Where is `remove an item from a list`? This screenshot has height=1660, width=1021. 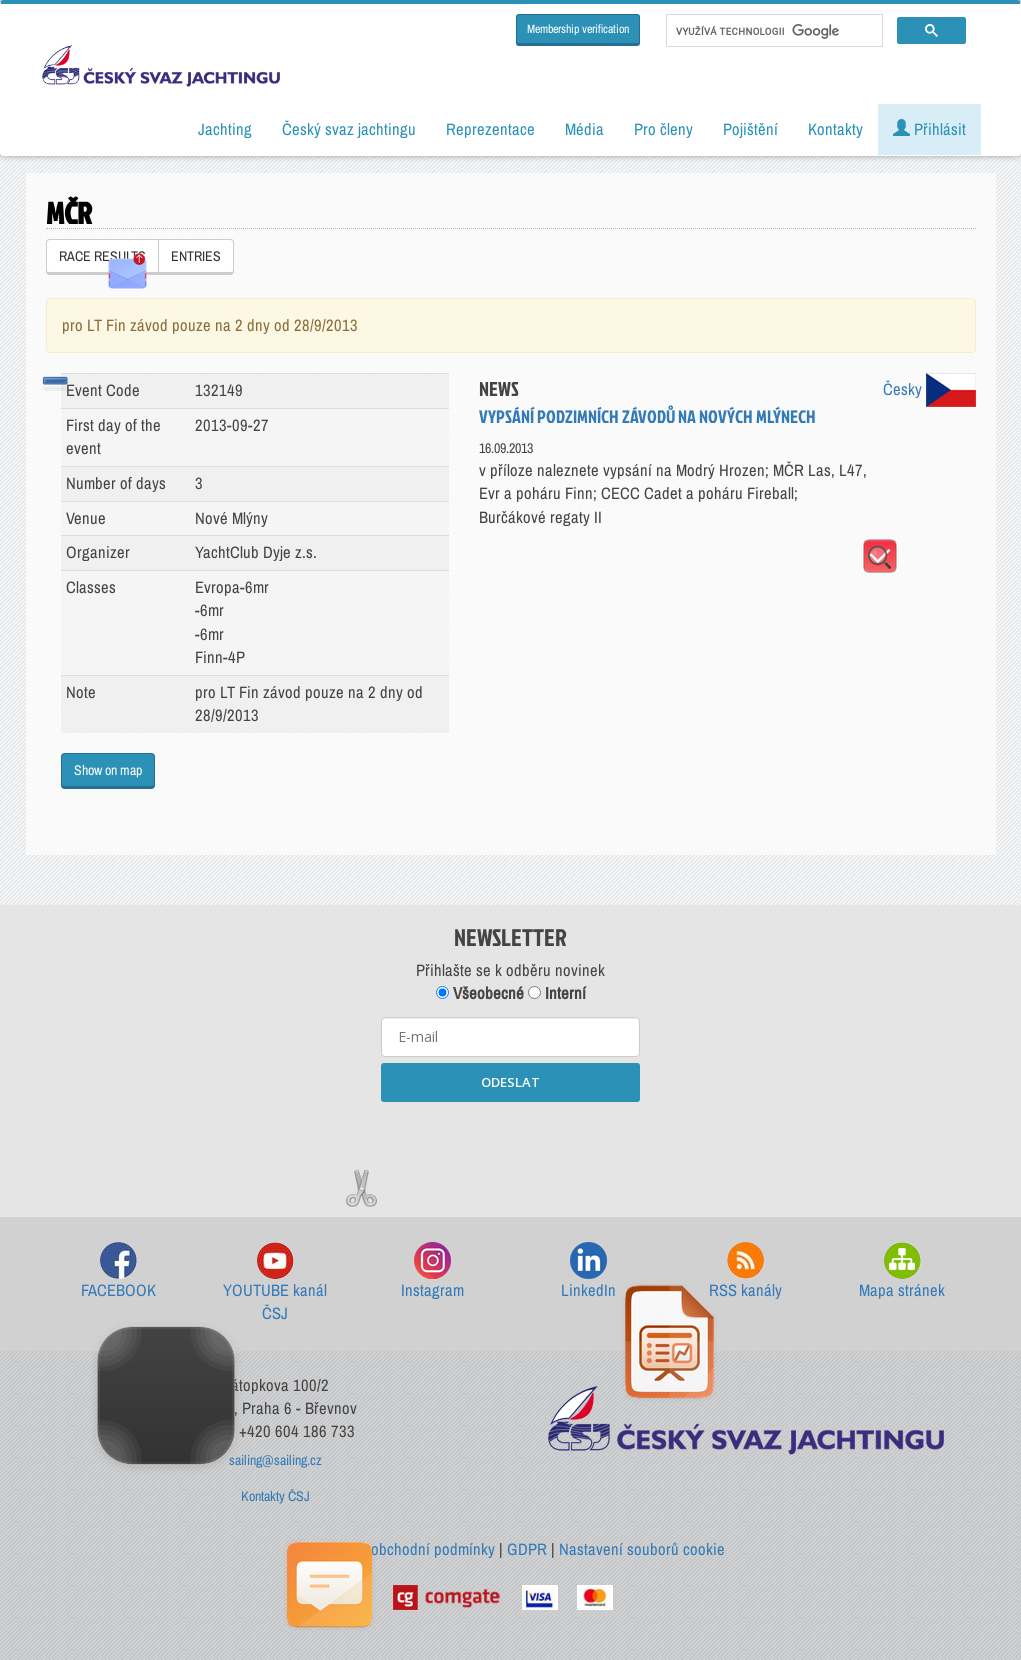 remove an item from a list is located at coordinates (54, 381).